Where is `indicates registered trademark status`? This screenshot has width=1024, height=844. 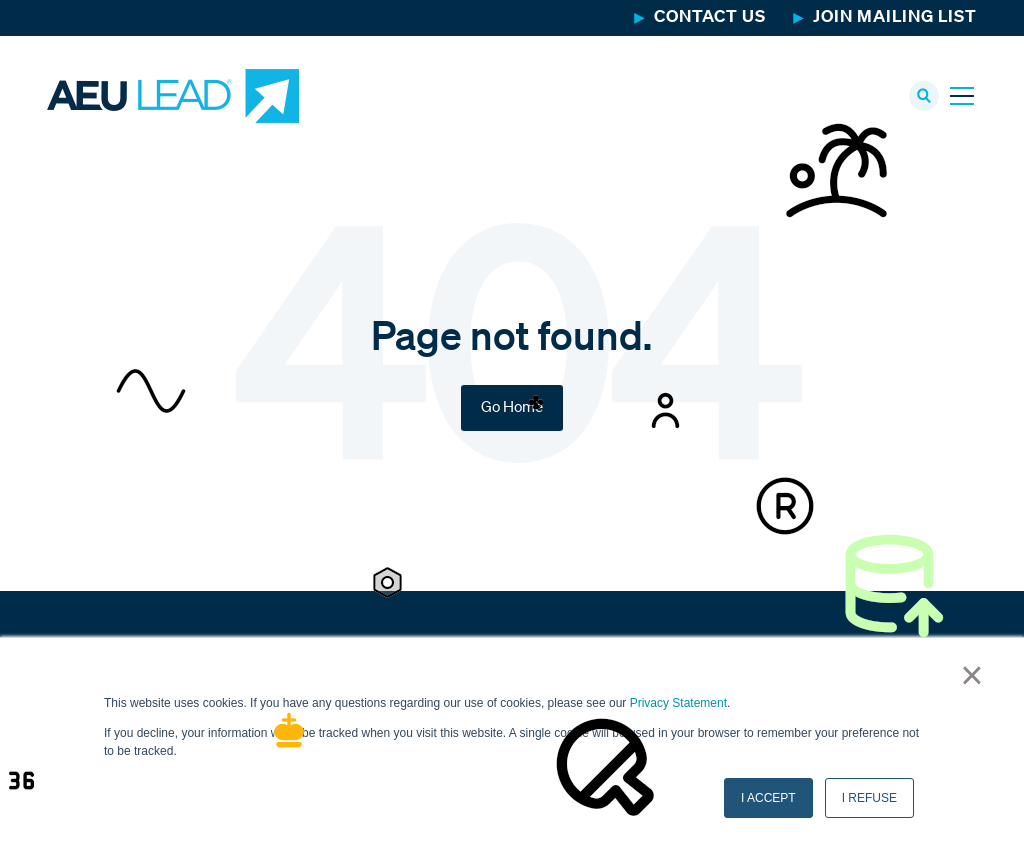
indicates registered trademark status is located at coordinates (785, 506).